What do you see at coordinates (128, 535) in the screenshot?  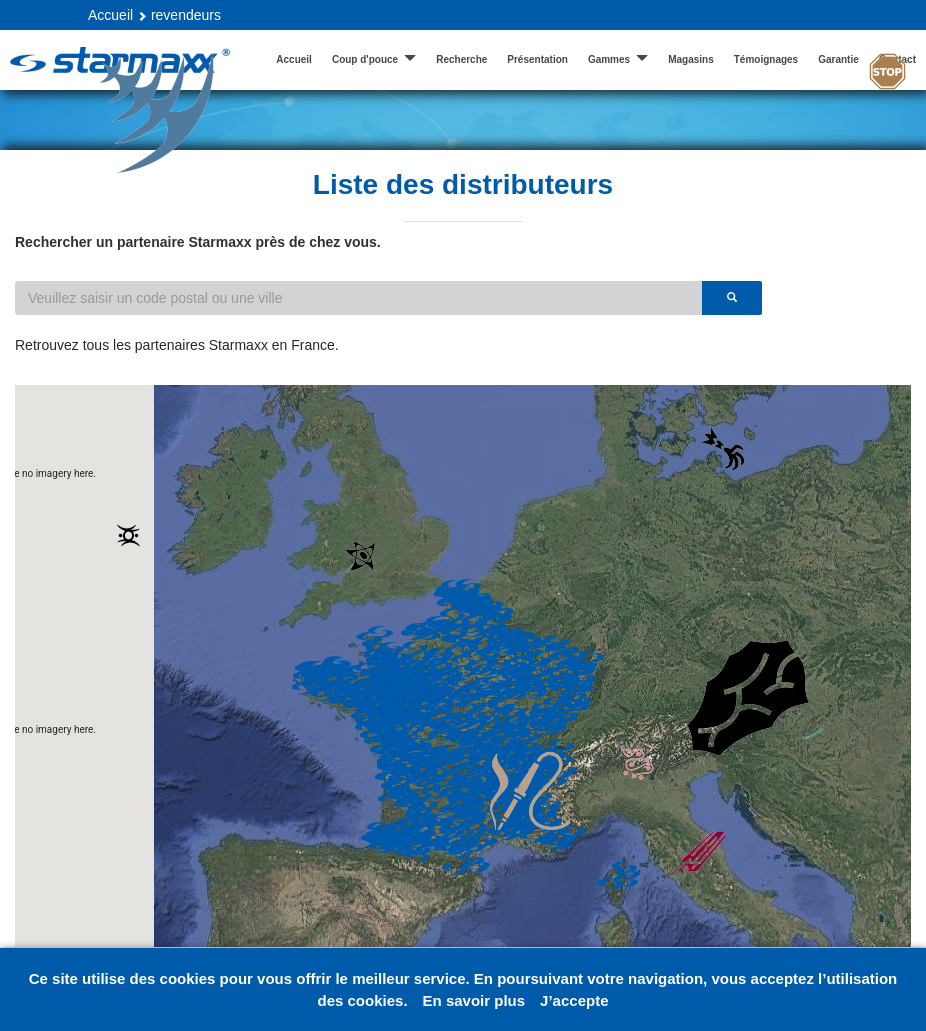 I see `abstract game icon or badge element` at bounding box center [128, 535].